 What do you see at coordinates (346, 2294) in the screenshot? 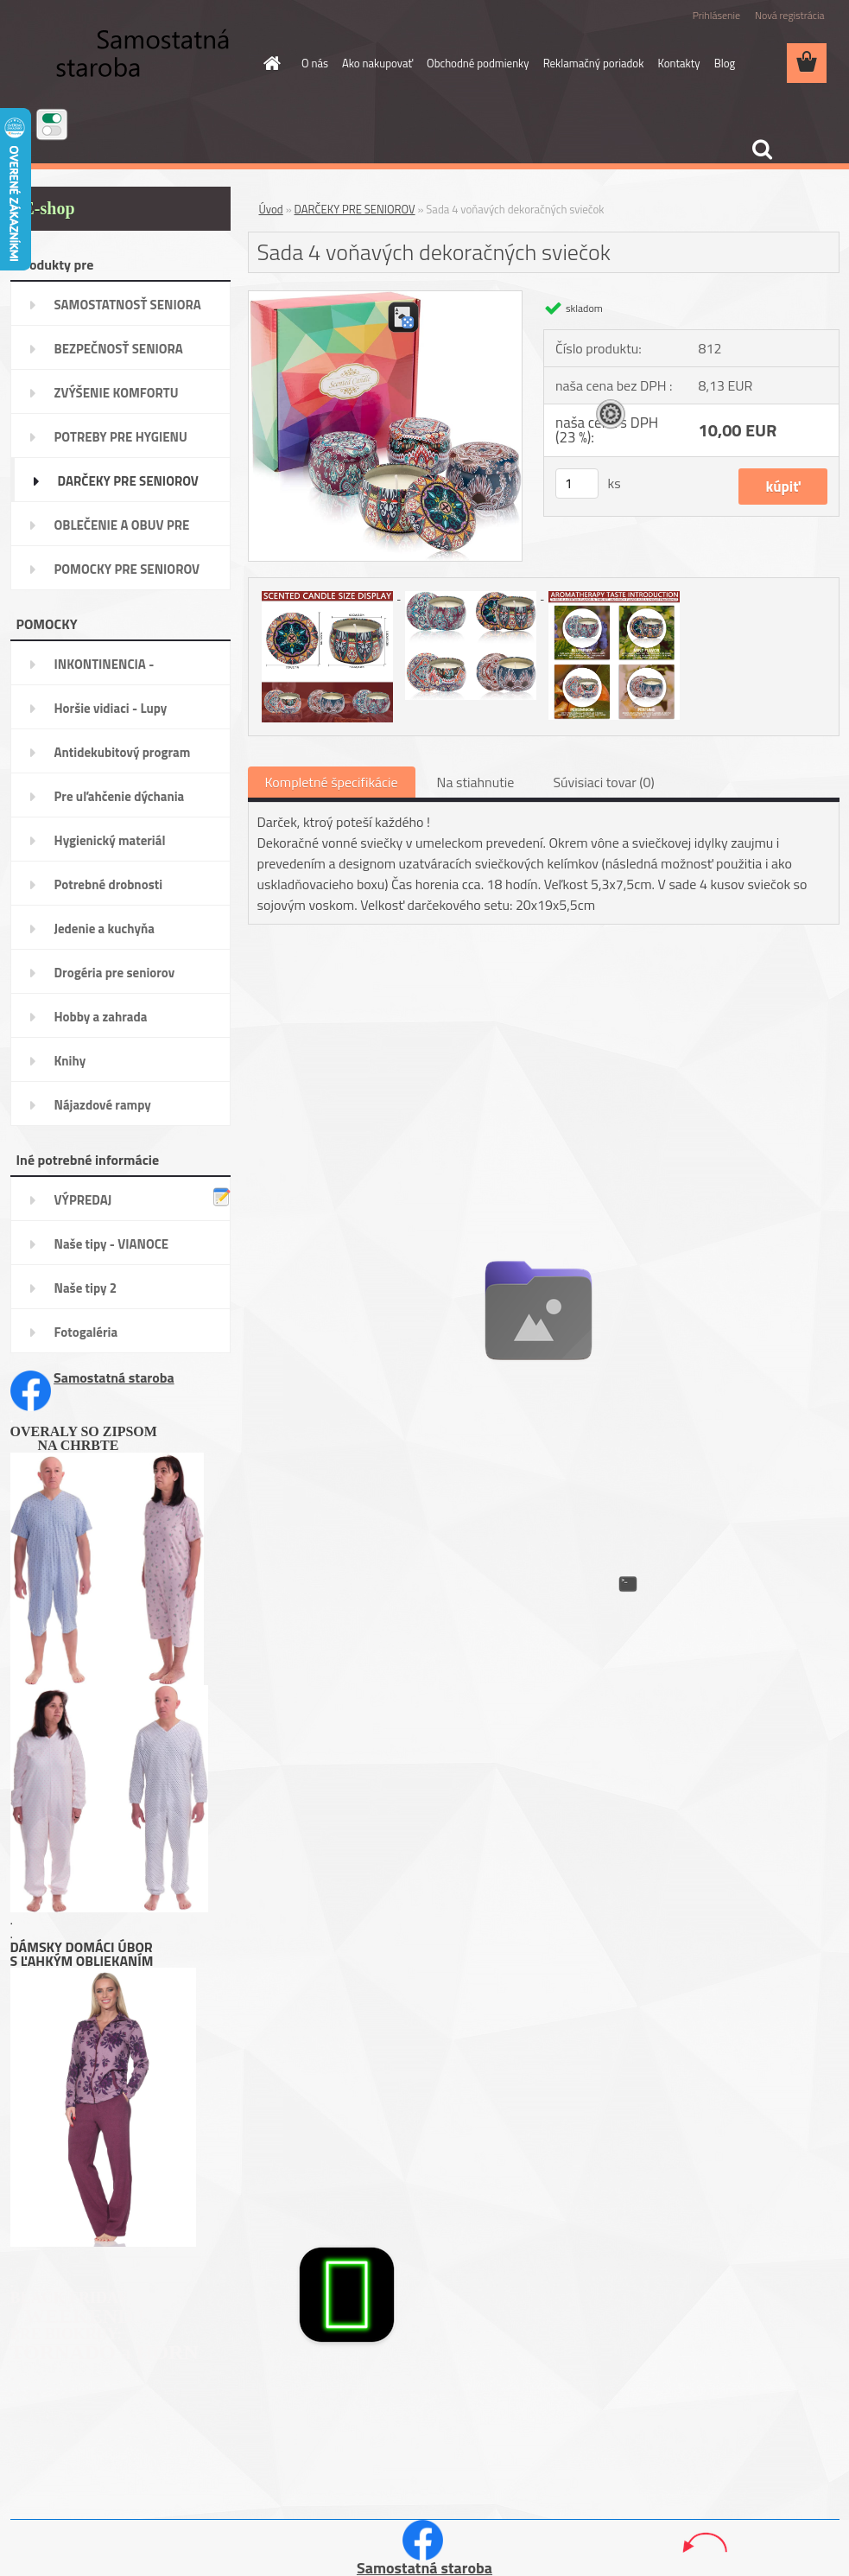
I see `launch portal reloaded game` at bounding box center [346, 2294].